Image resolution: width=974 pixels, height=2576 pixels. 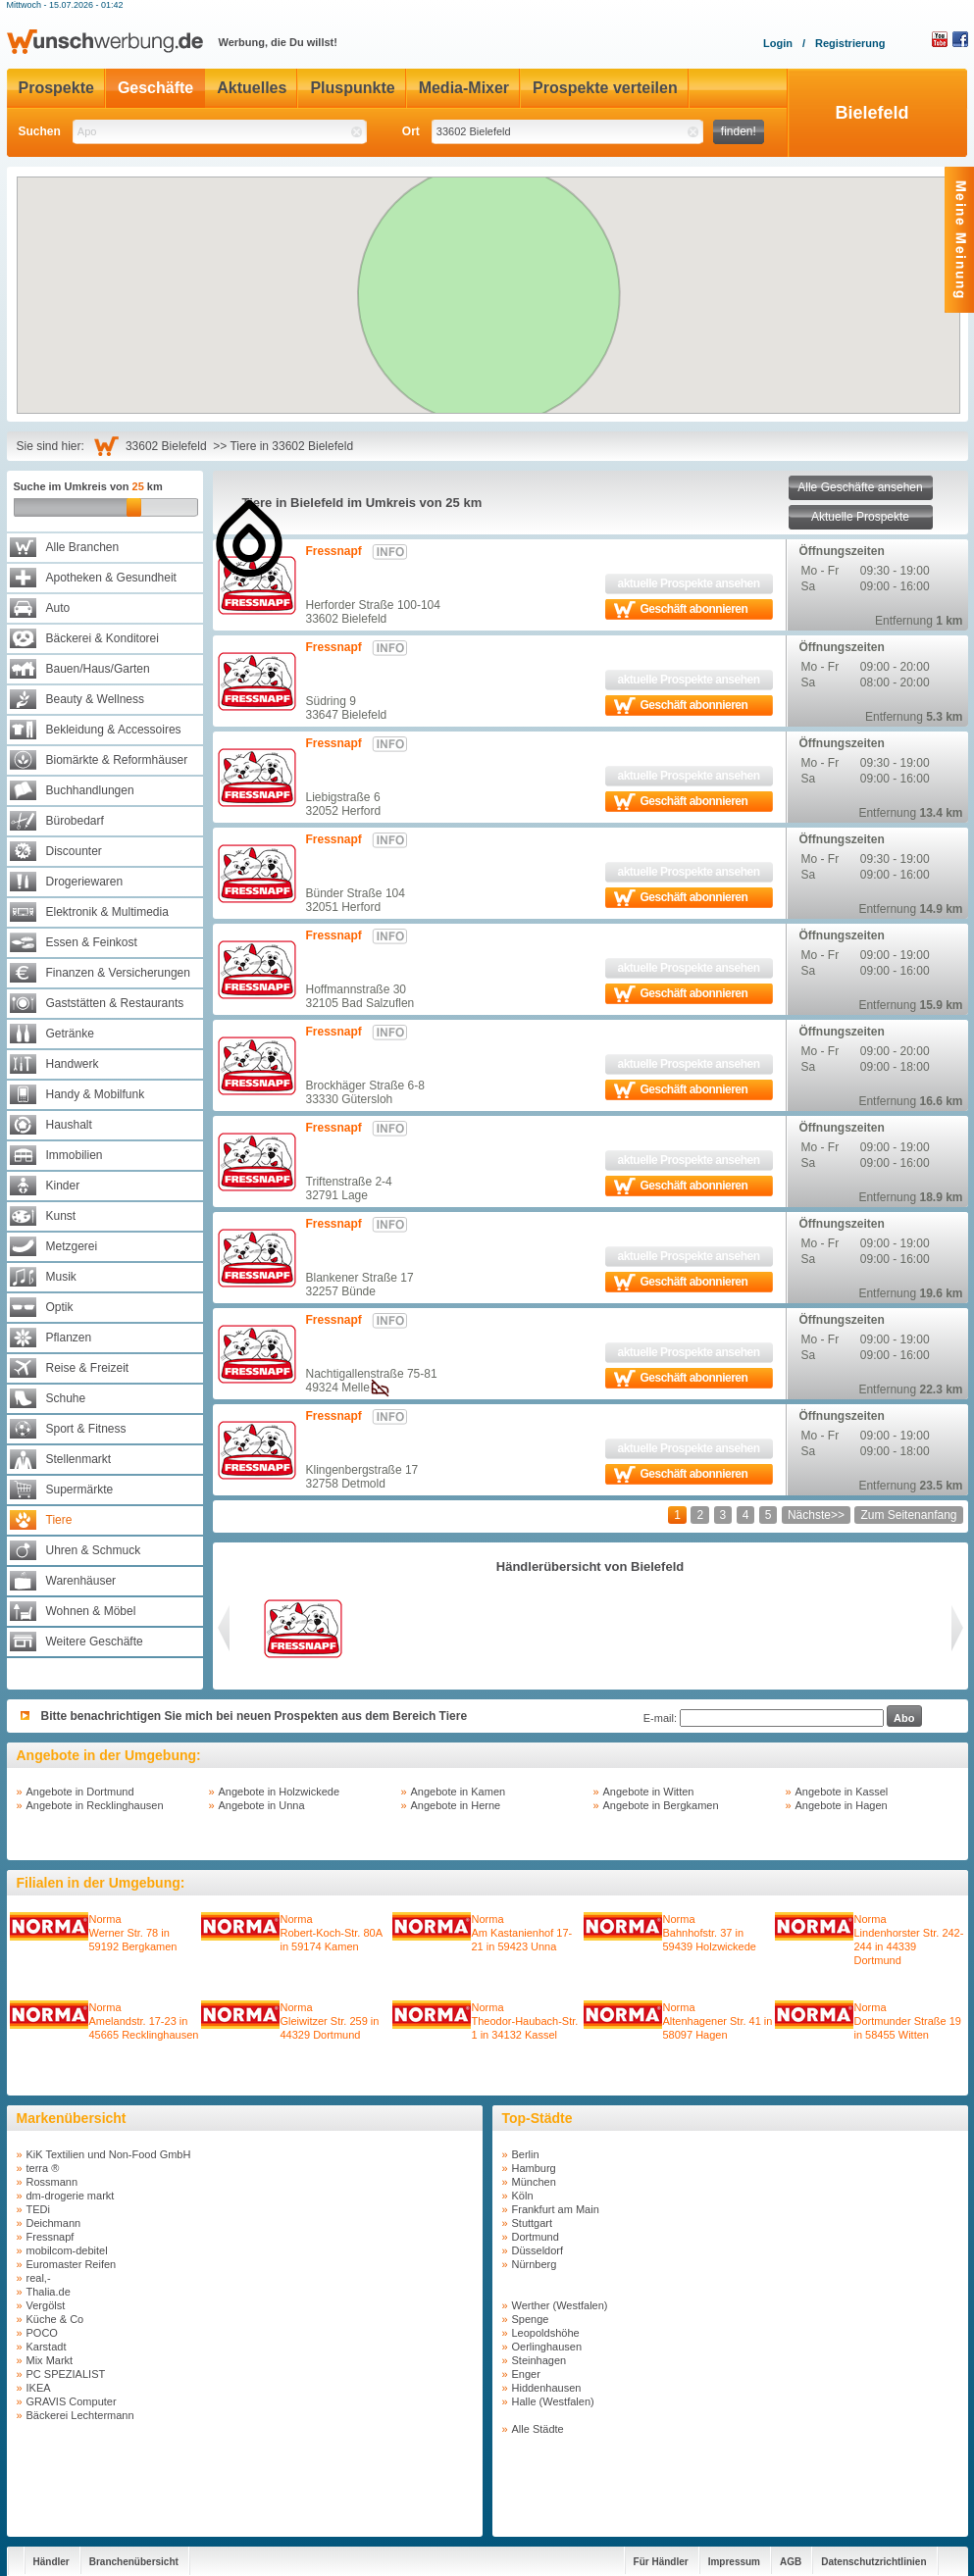 What do you see at coordinates (380, 1388) in the screenshot?
I see `remove footwear required` at bounding box center [380, 1388].